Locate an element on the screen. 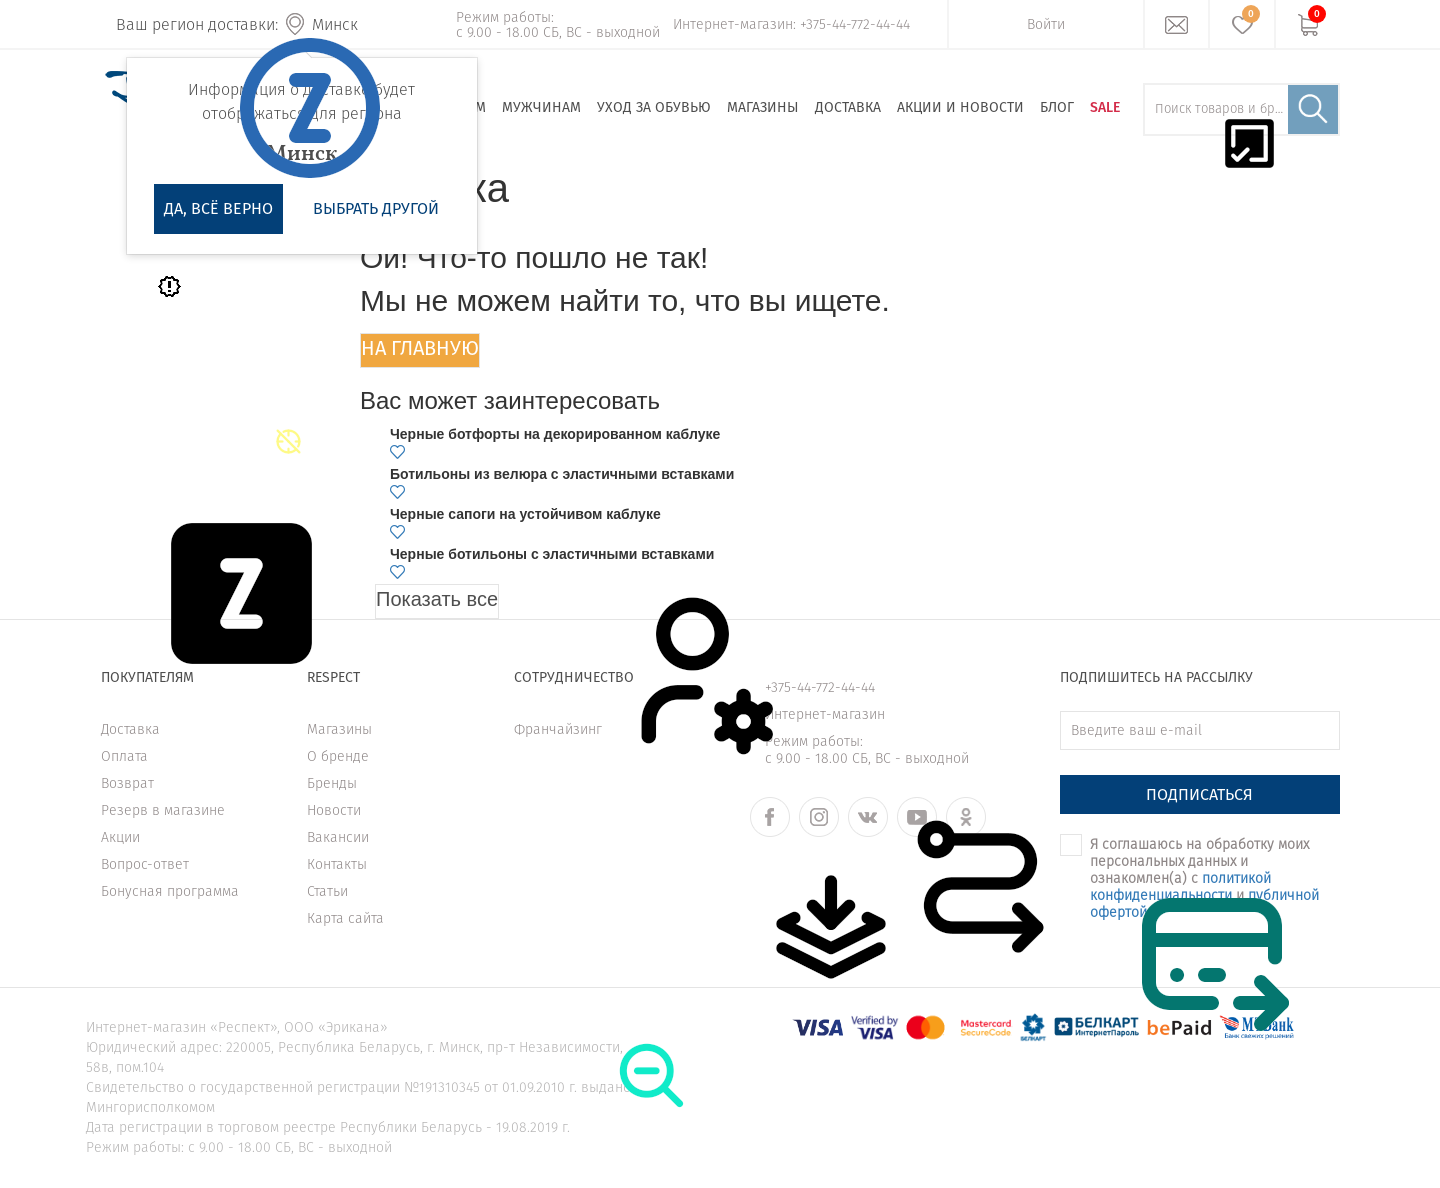 The image size is (1440, 1188). zoom out is located at coordinates (651, 1075).